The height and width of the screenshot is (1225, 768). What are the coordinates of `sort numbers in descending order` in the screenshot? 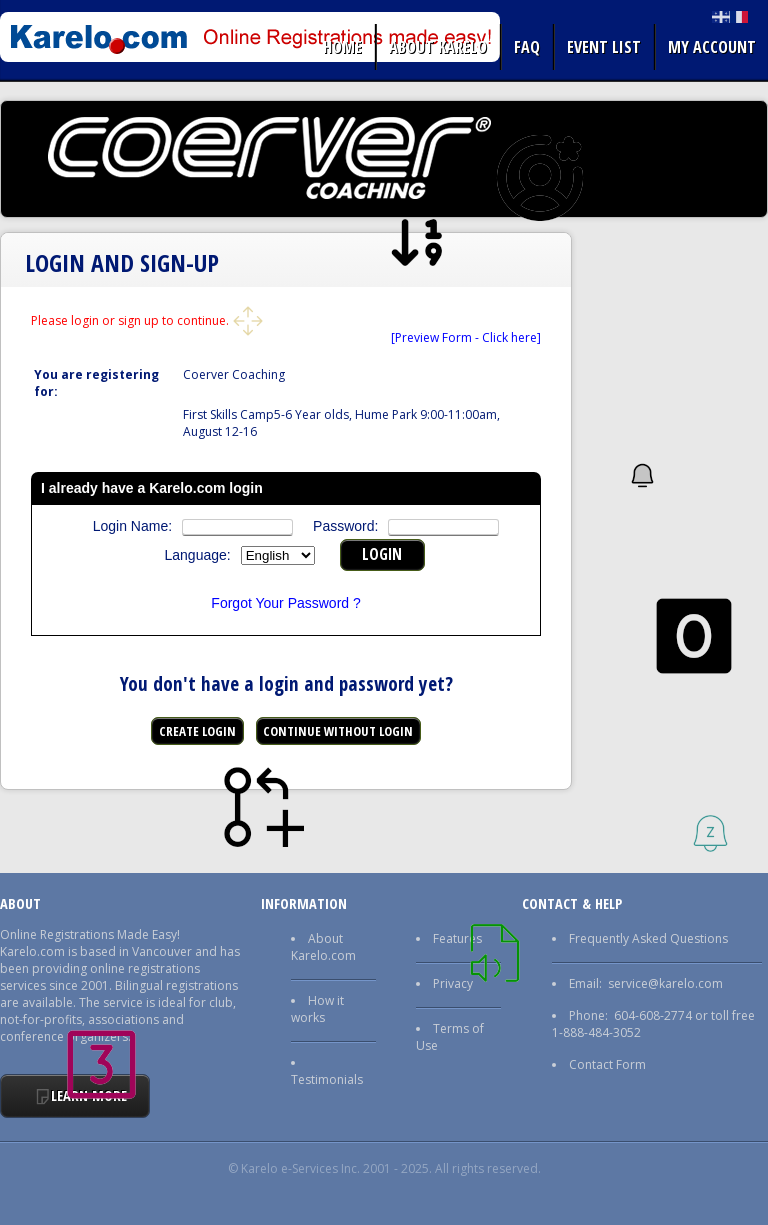 It's located at (418, 242).